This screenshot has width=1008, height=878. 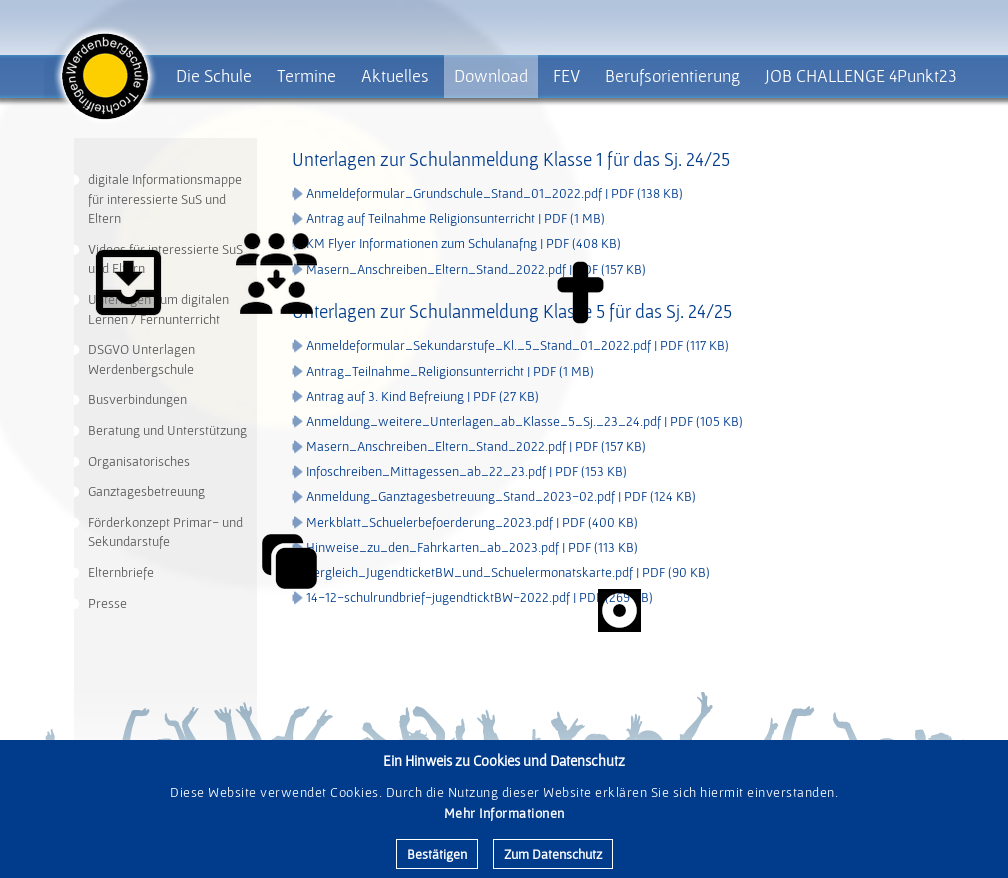 What do you see at coordinates (128, 282) in the screenshot?
I see `move message to inbox` at bounding box center [128, 282].